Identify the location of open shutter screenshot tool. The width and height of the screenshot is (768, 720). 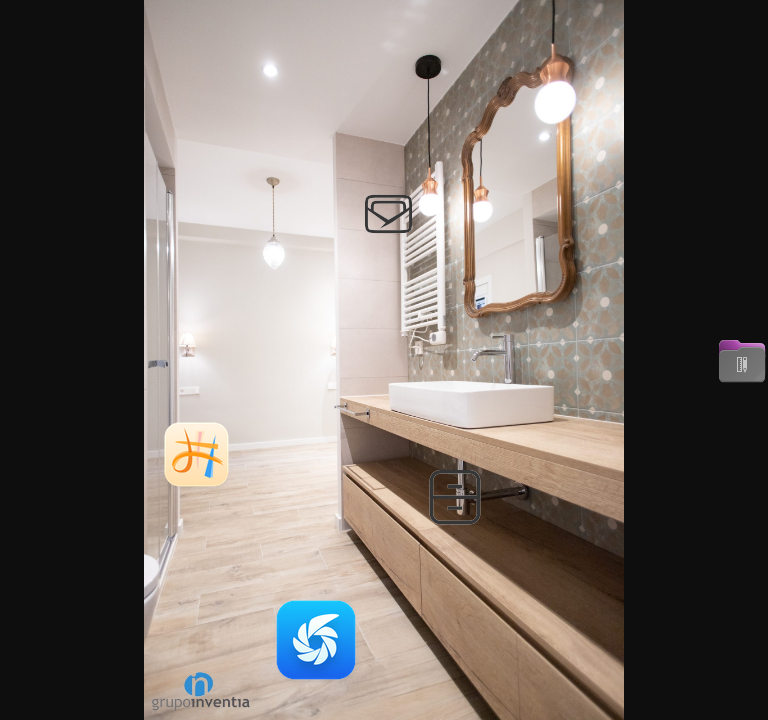
(316, 640).